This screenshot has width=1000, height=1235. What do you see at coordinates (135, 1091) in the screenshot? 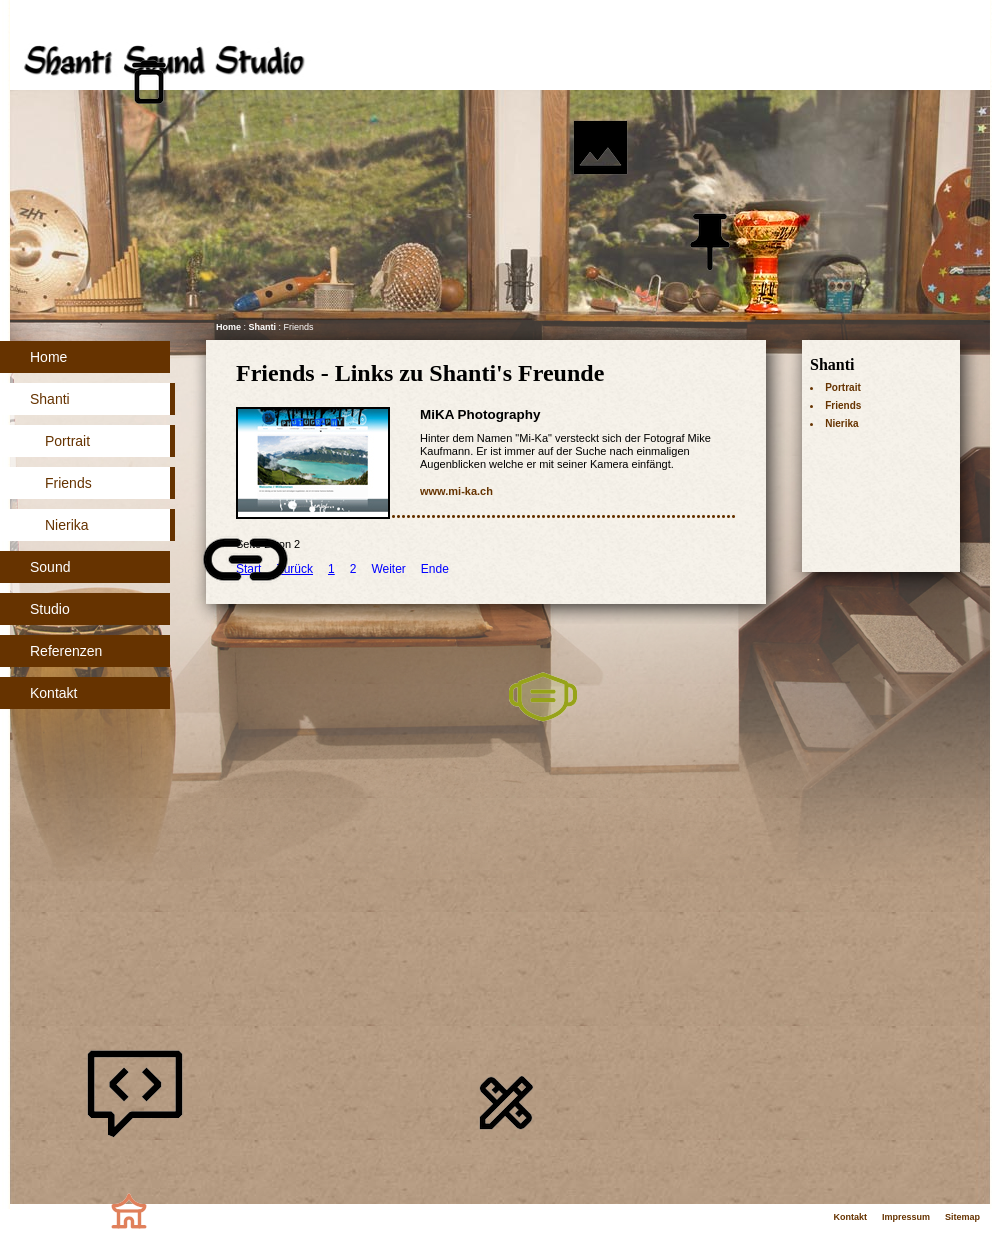
I see `open code review comments` at bounding box center [135, 1091].